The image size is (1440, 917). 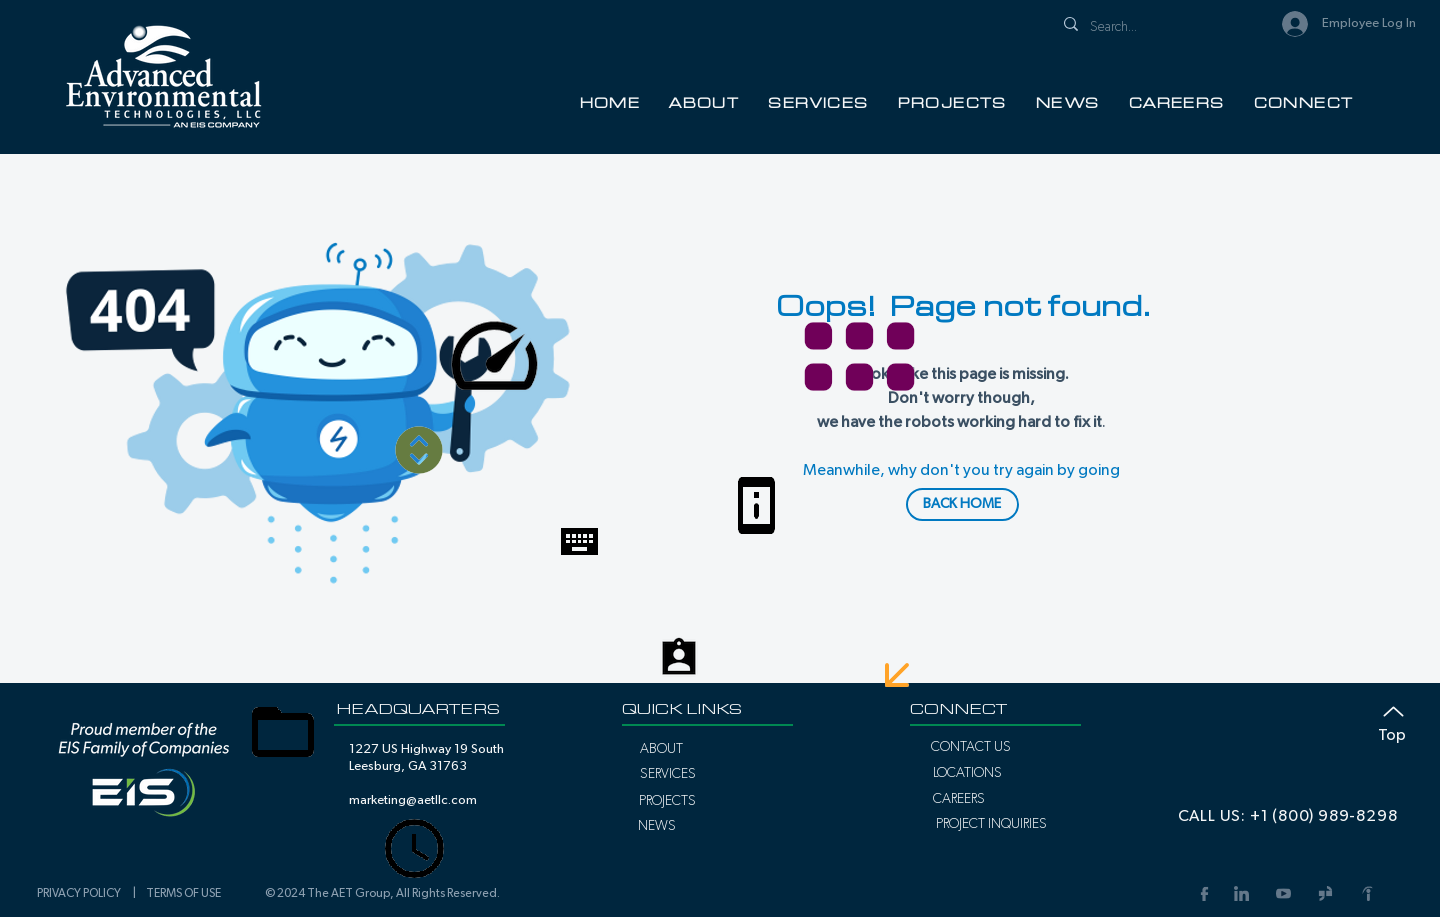 What do you see at coordinates (679, 658) in the screenshot?
I see `view user profile or account details` at bounding box center [679, 658].